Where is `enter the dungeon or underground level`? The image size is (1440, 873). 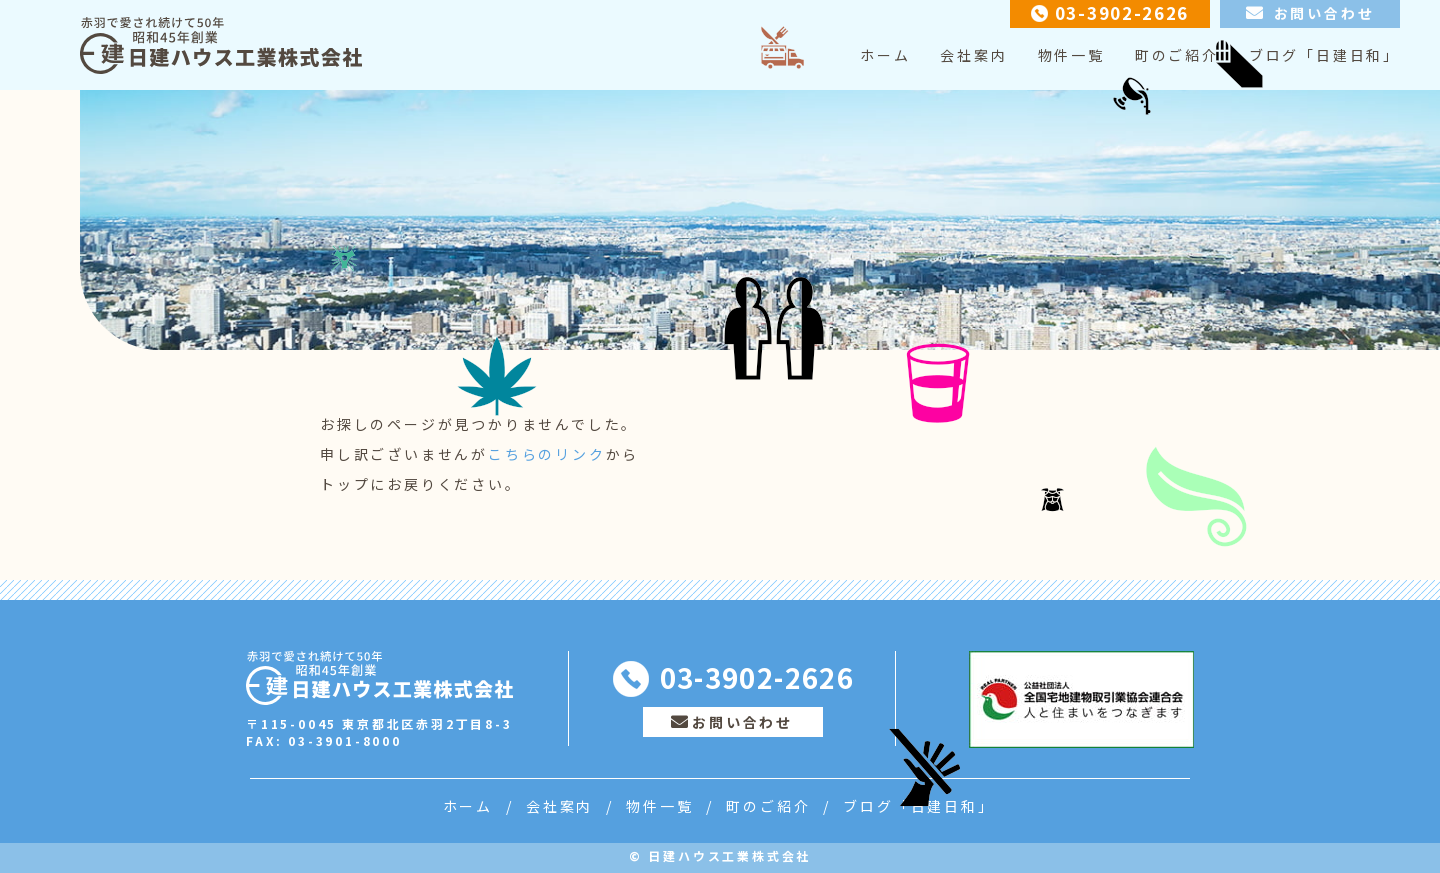 enter the dungeon or underground level is located at coordinates (1236, 61).